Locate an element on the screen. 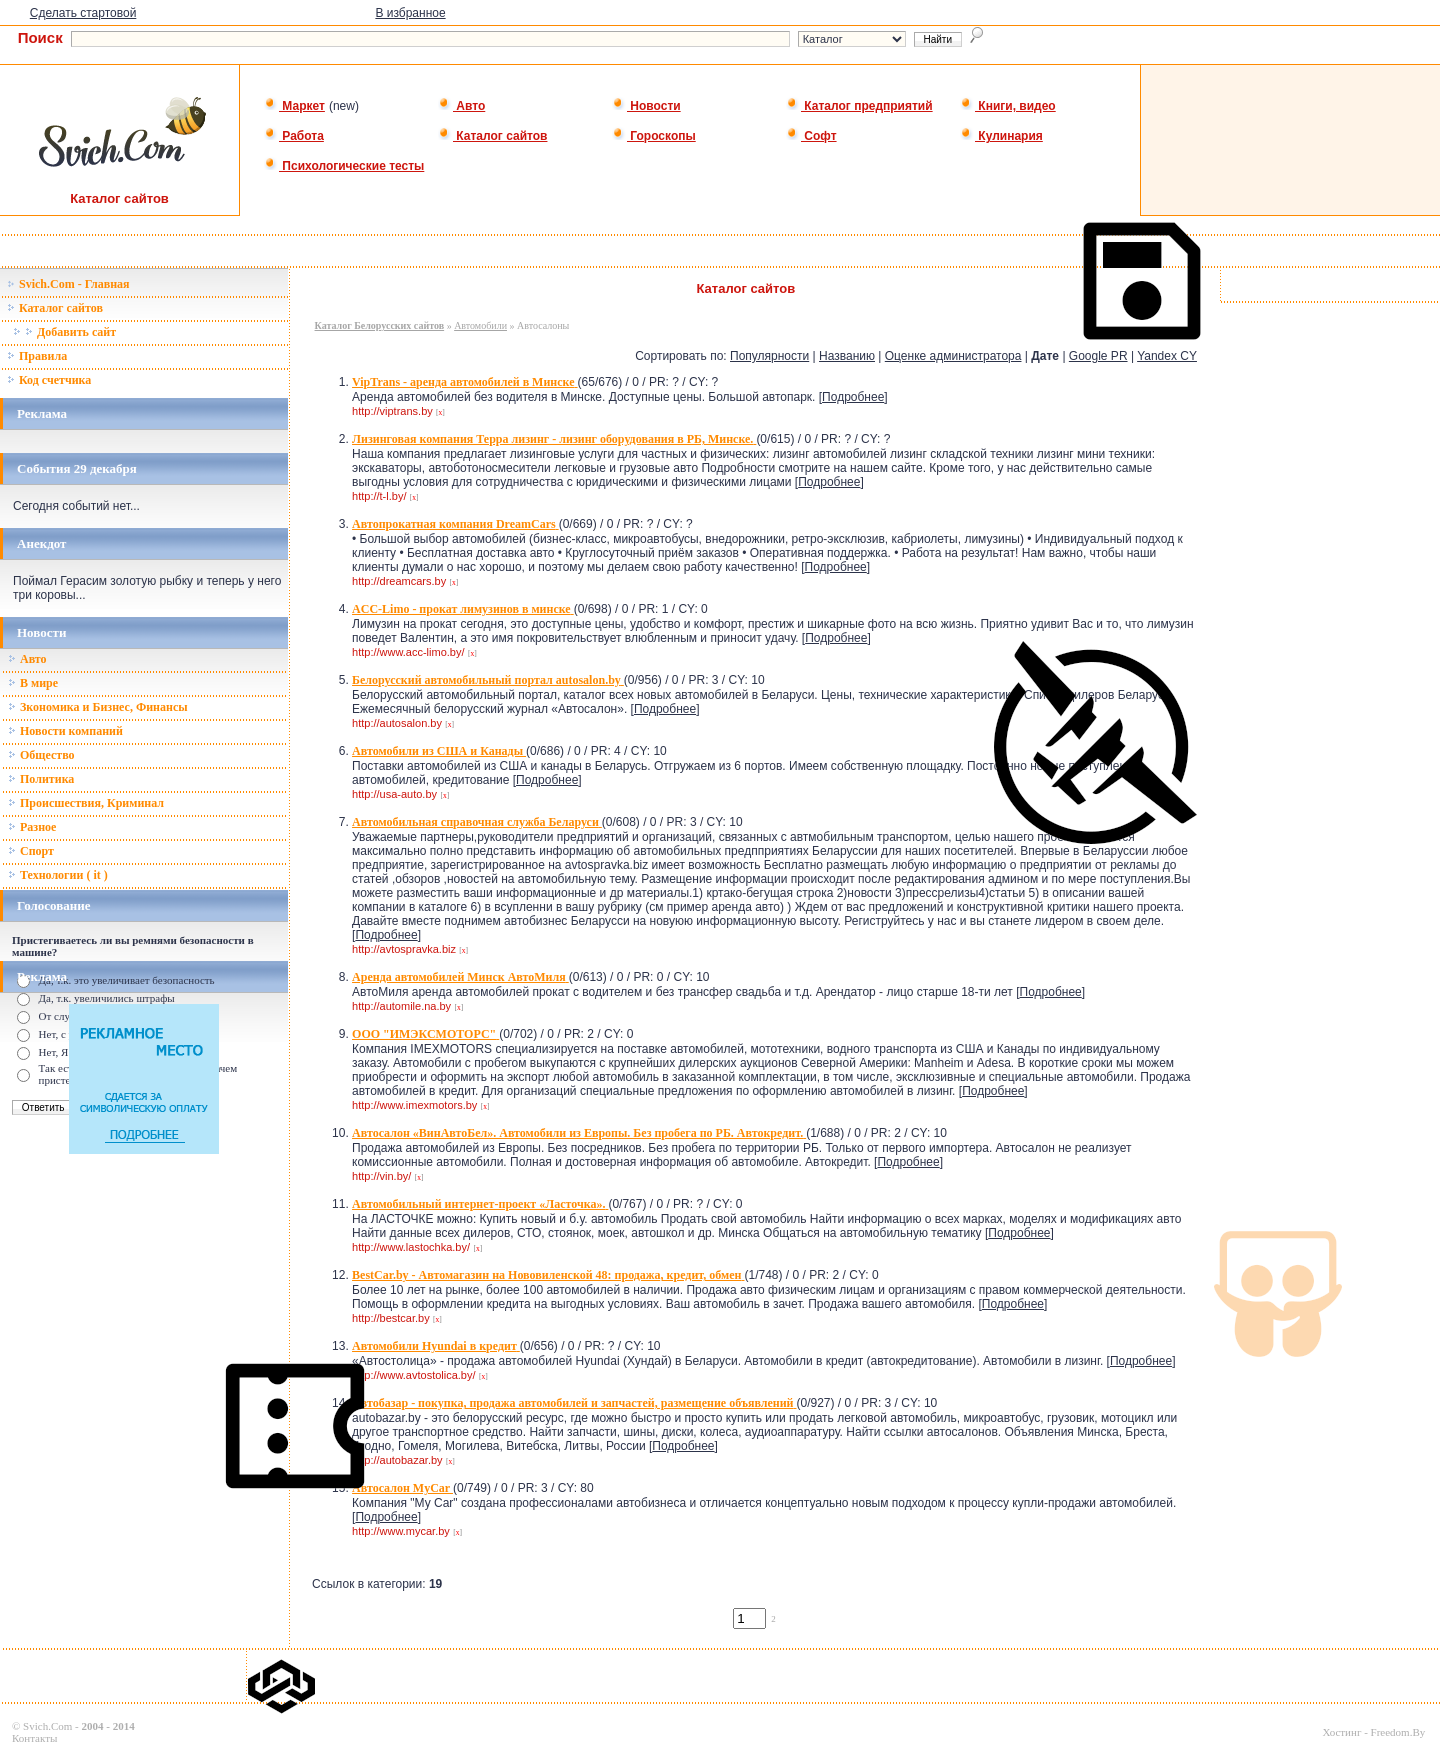  save file or document is located at coordinates (1142, 281).